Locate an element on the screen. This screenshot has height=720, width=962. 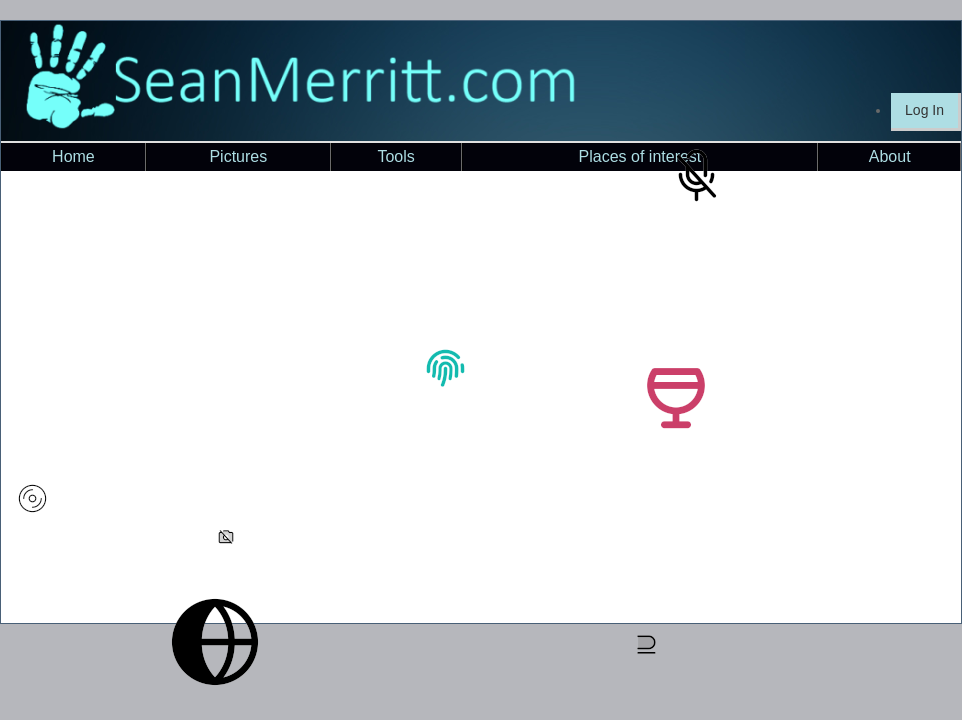
switch to global or worldwide view is located at coordinates (215, 642).